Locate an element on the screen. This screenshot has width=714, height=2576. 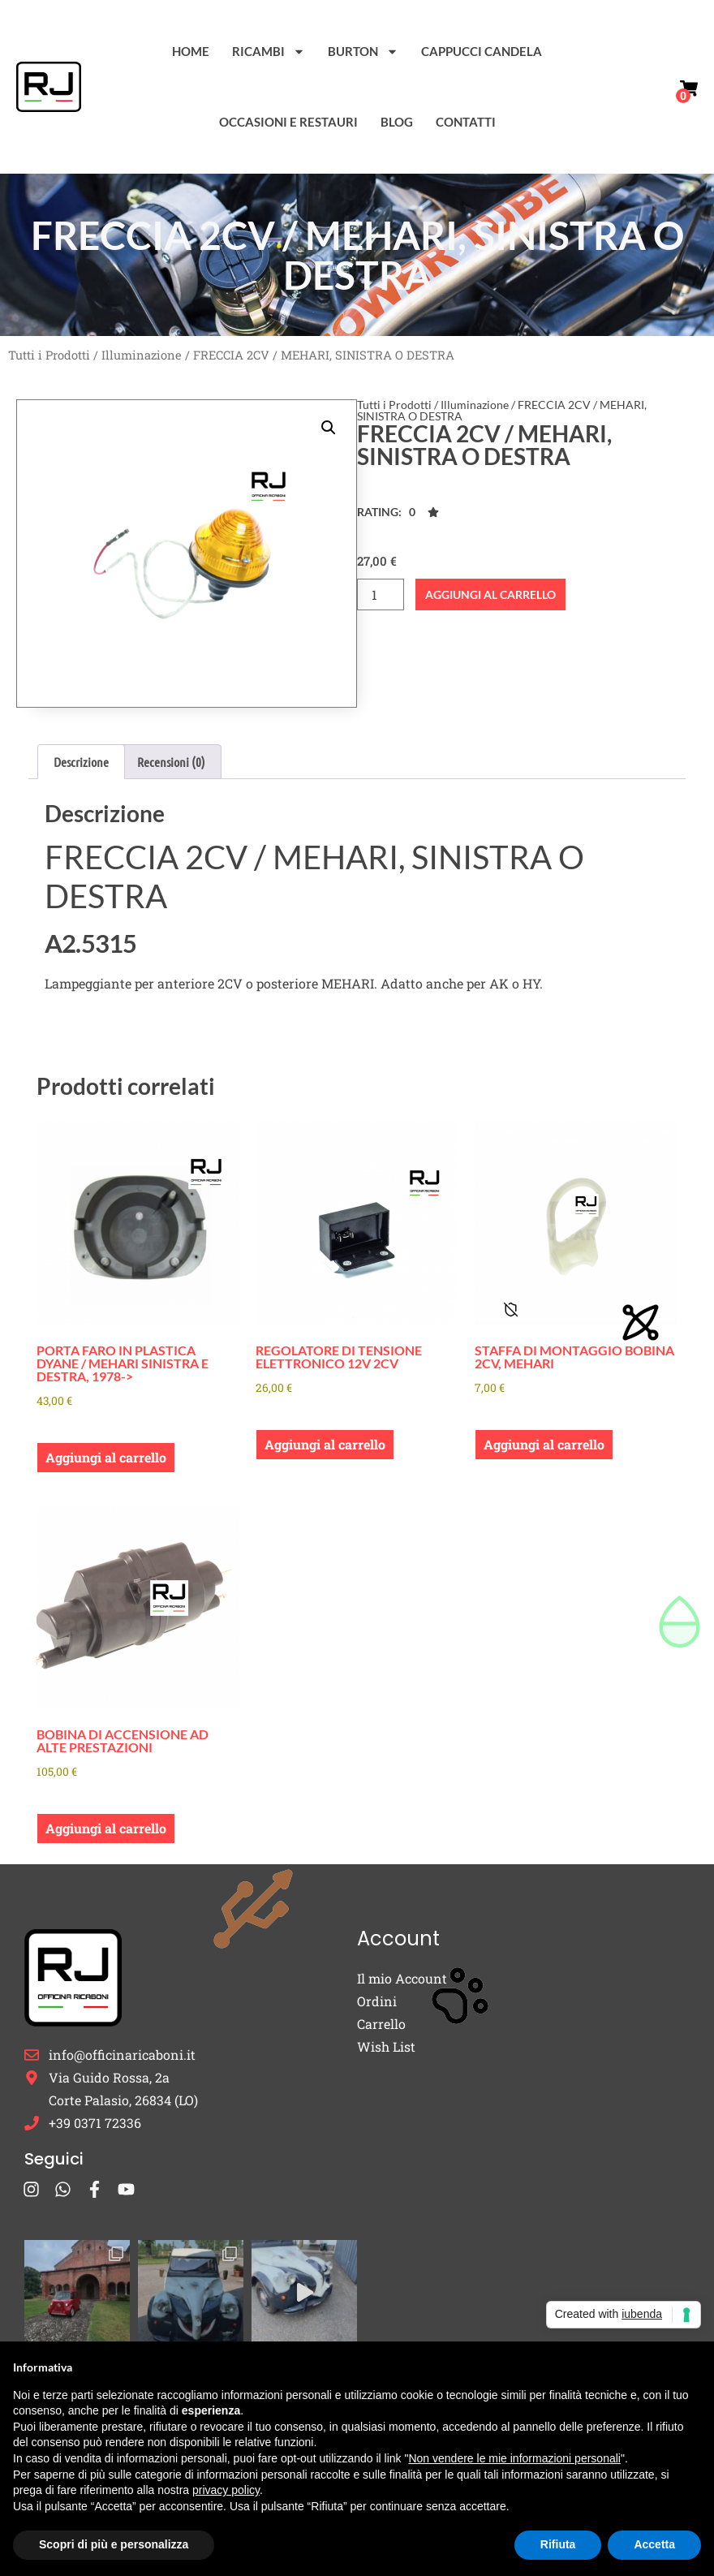
connect a USB device is located at coordinates (253, 1909).